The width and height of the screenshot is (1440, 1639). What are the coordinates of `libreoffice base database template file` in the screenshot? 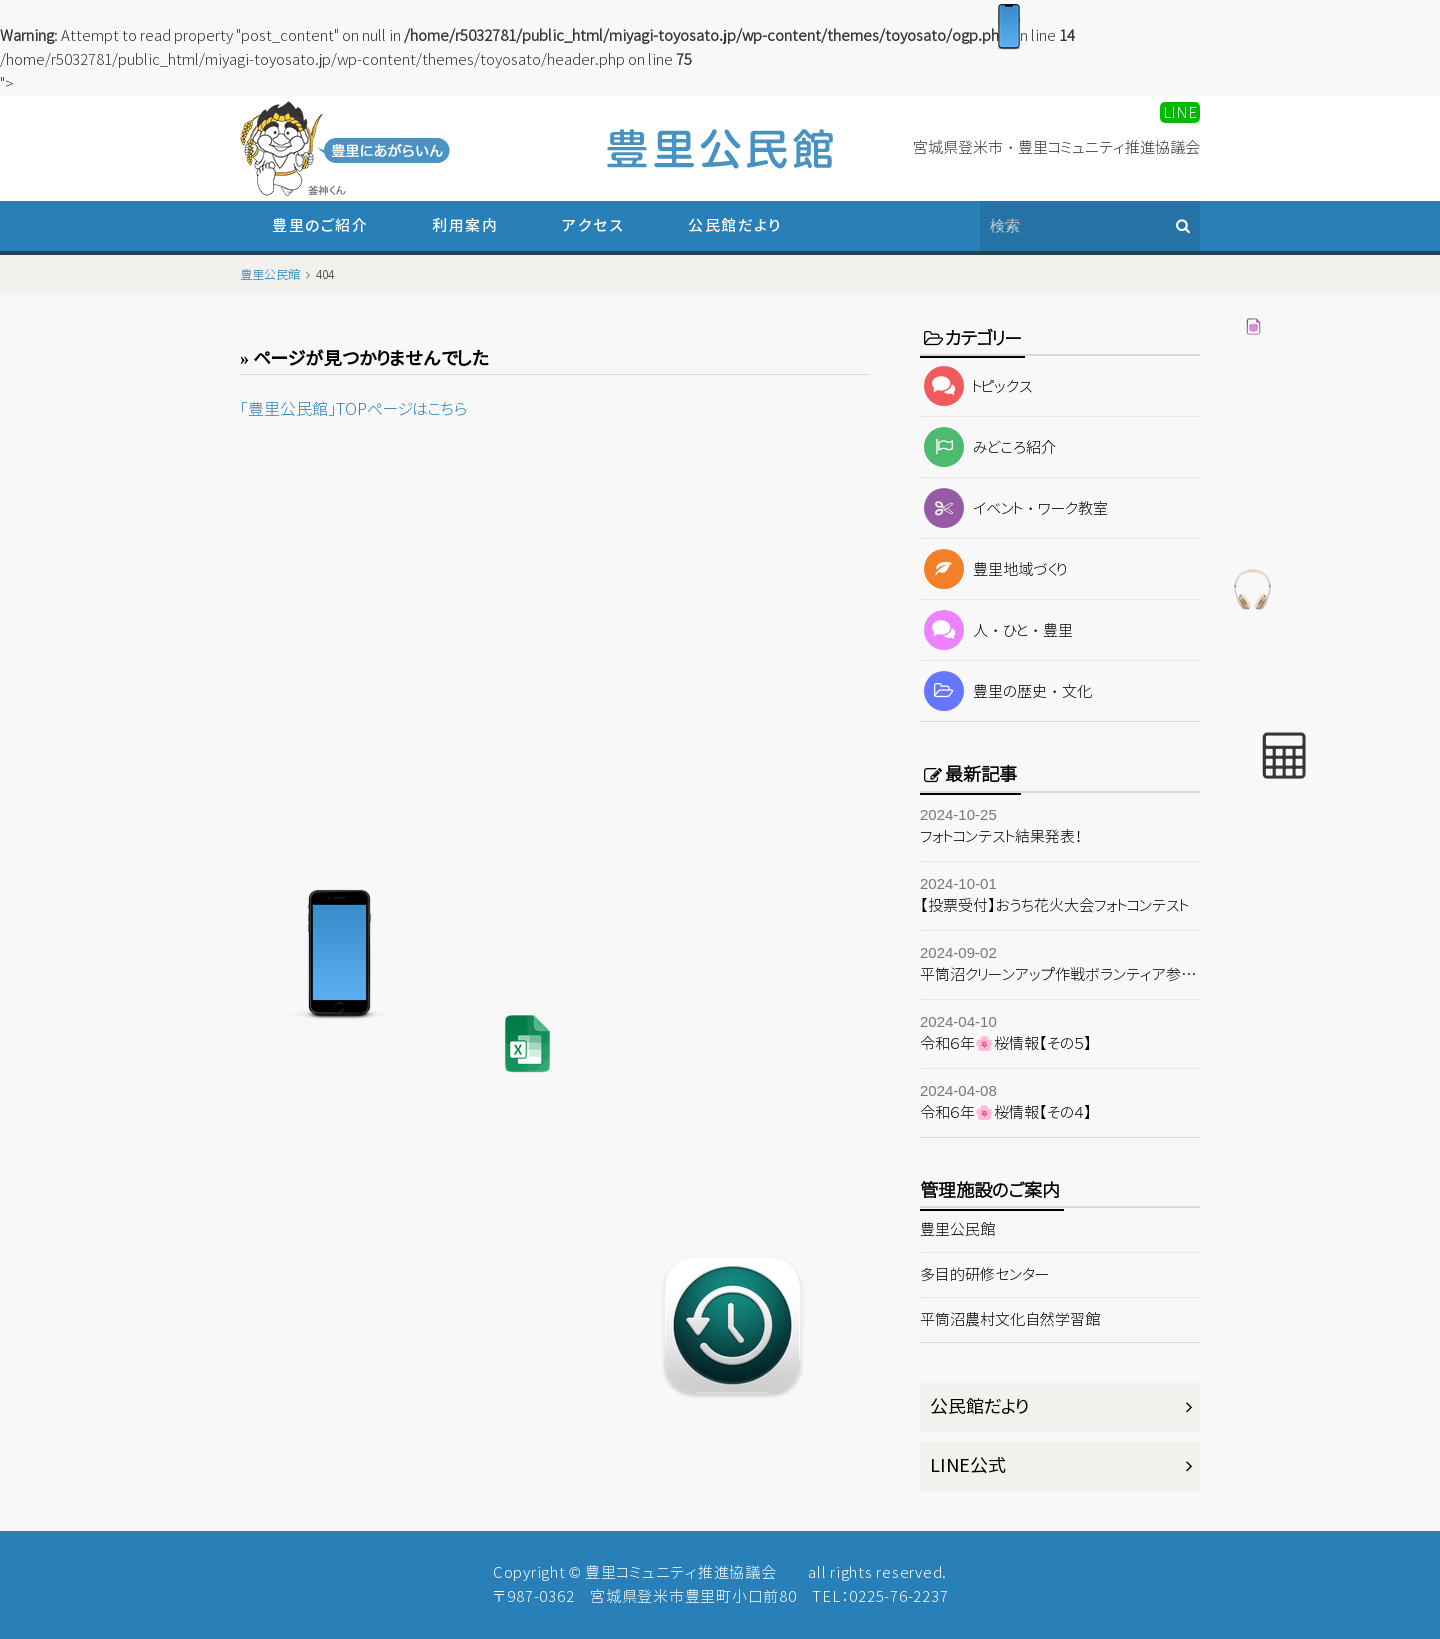 It's located at (1253, 326).